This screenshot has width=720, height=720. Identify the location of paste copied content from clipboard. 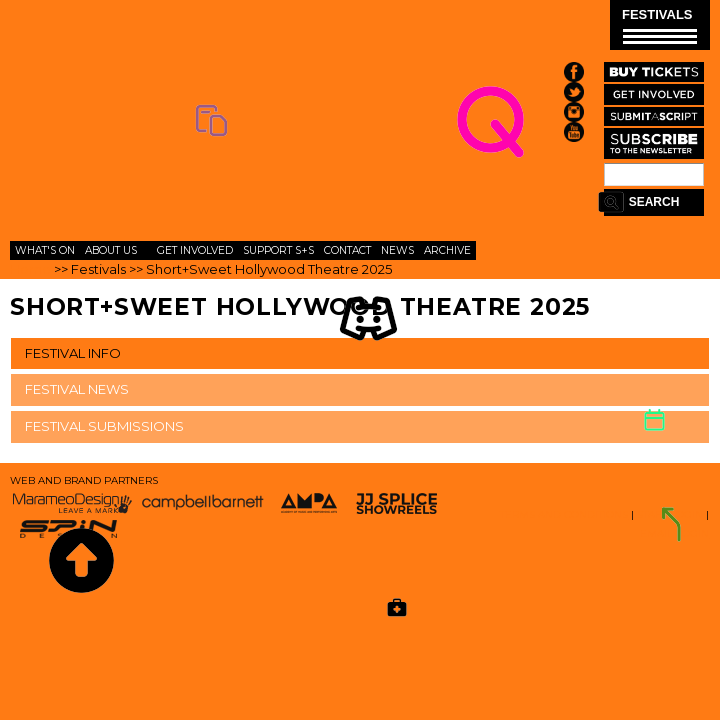
(211, 120).